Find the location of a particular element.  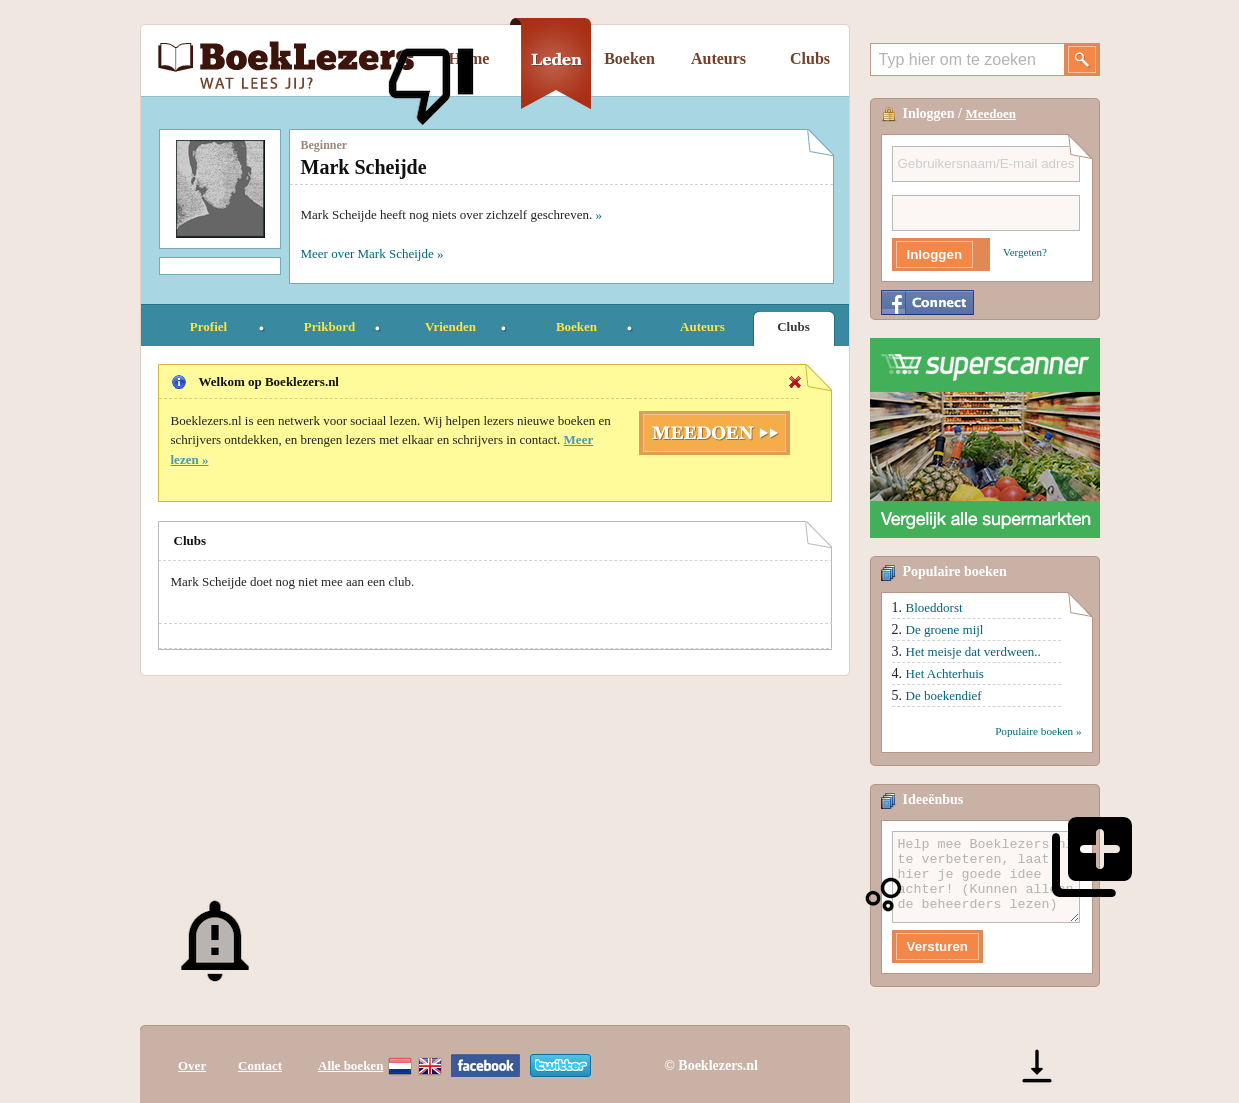

add a new photo to your collection is located at coordinates (1092, 857).